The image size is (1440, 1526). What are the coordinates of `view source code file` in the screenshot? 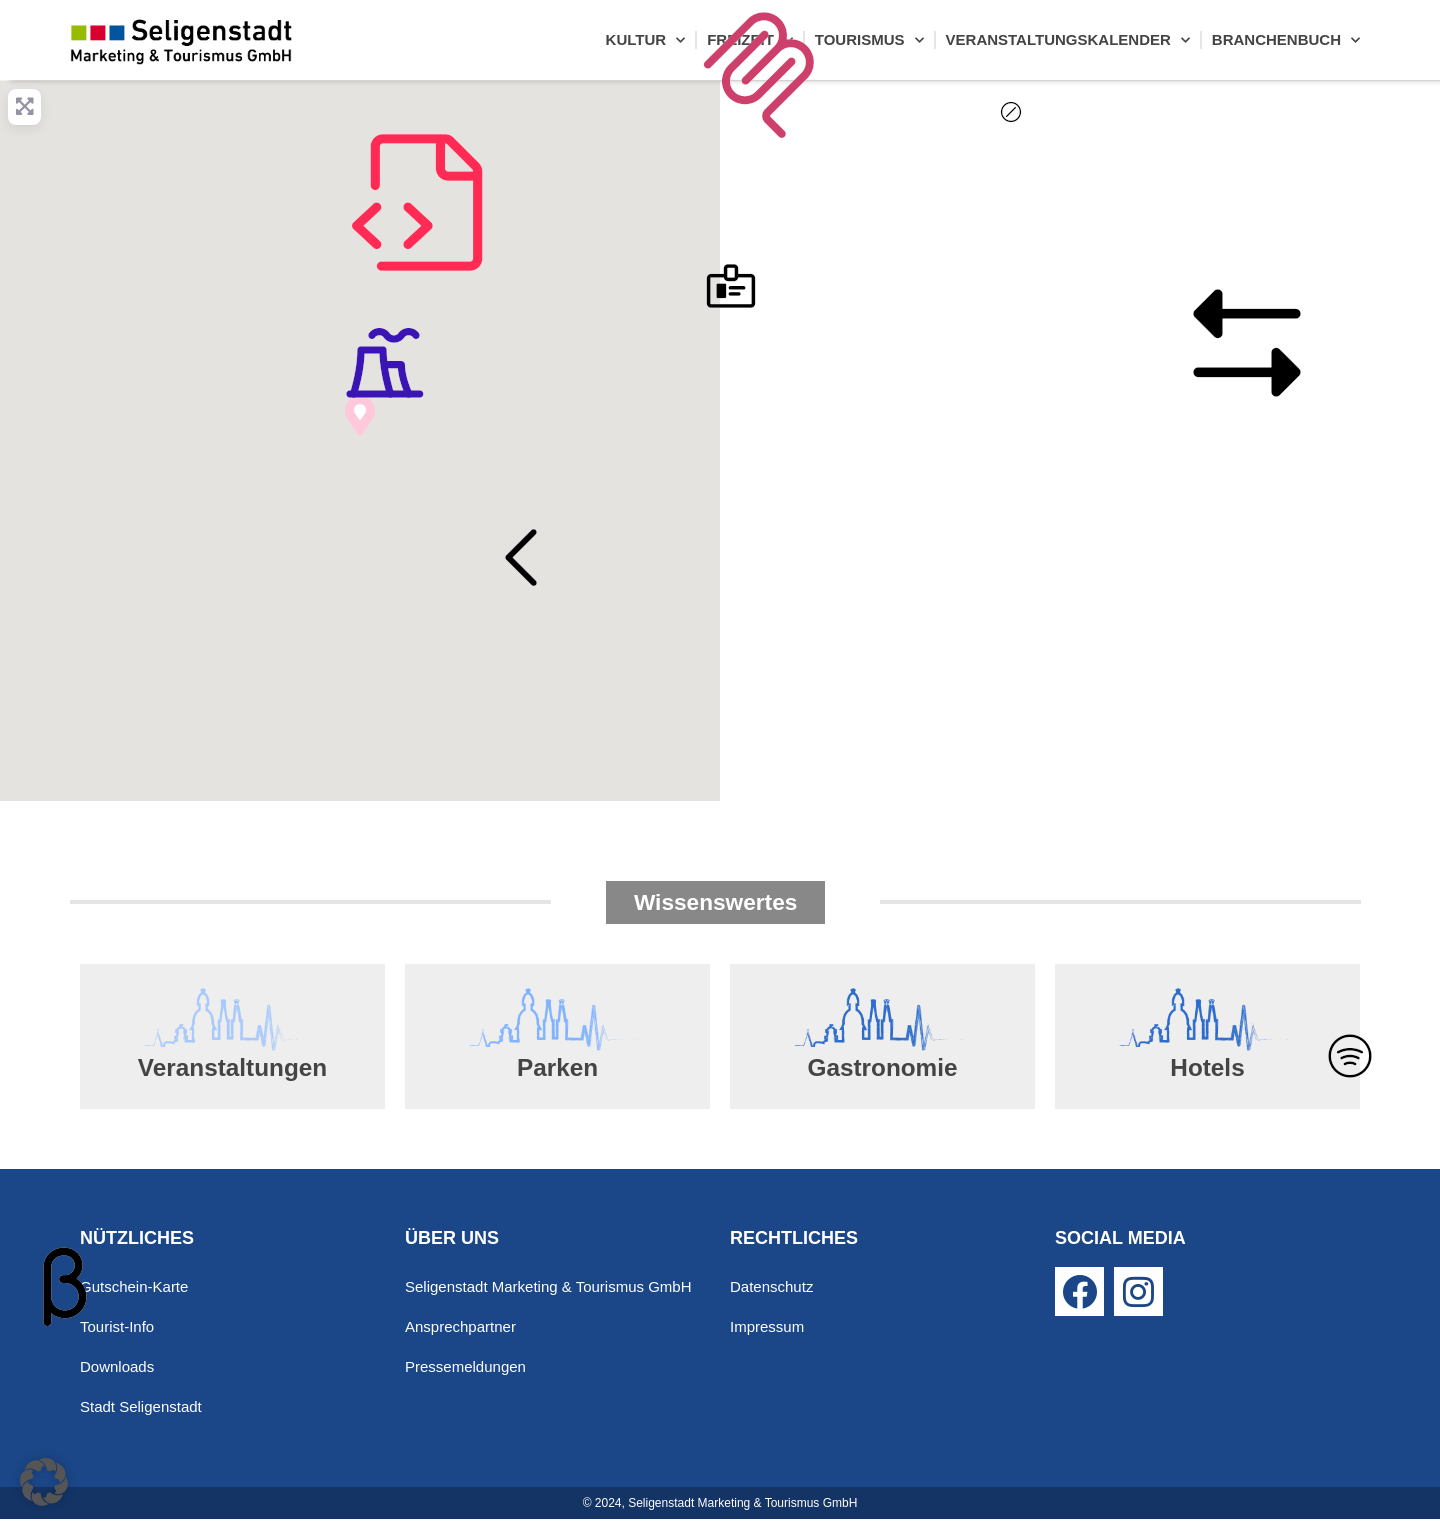 It's located at (426, 202).